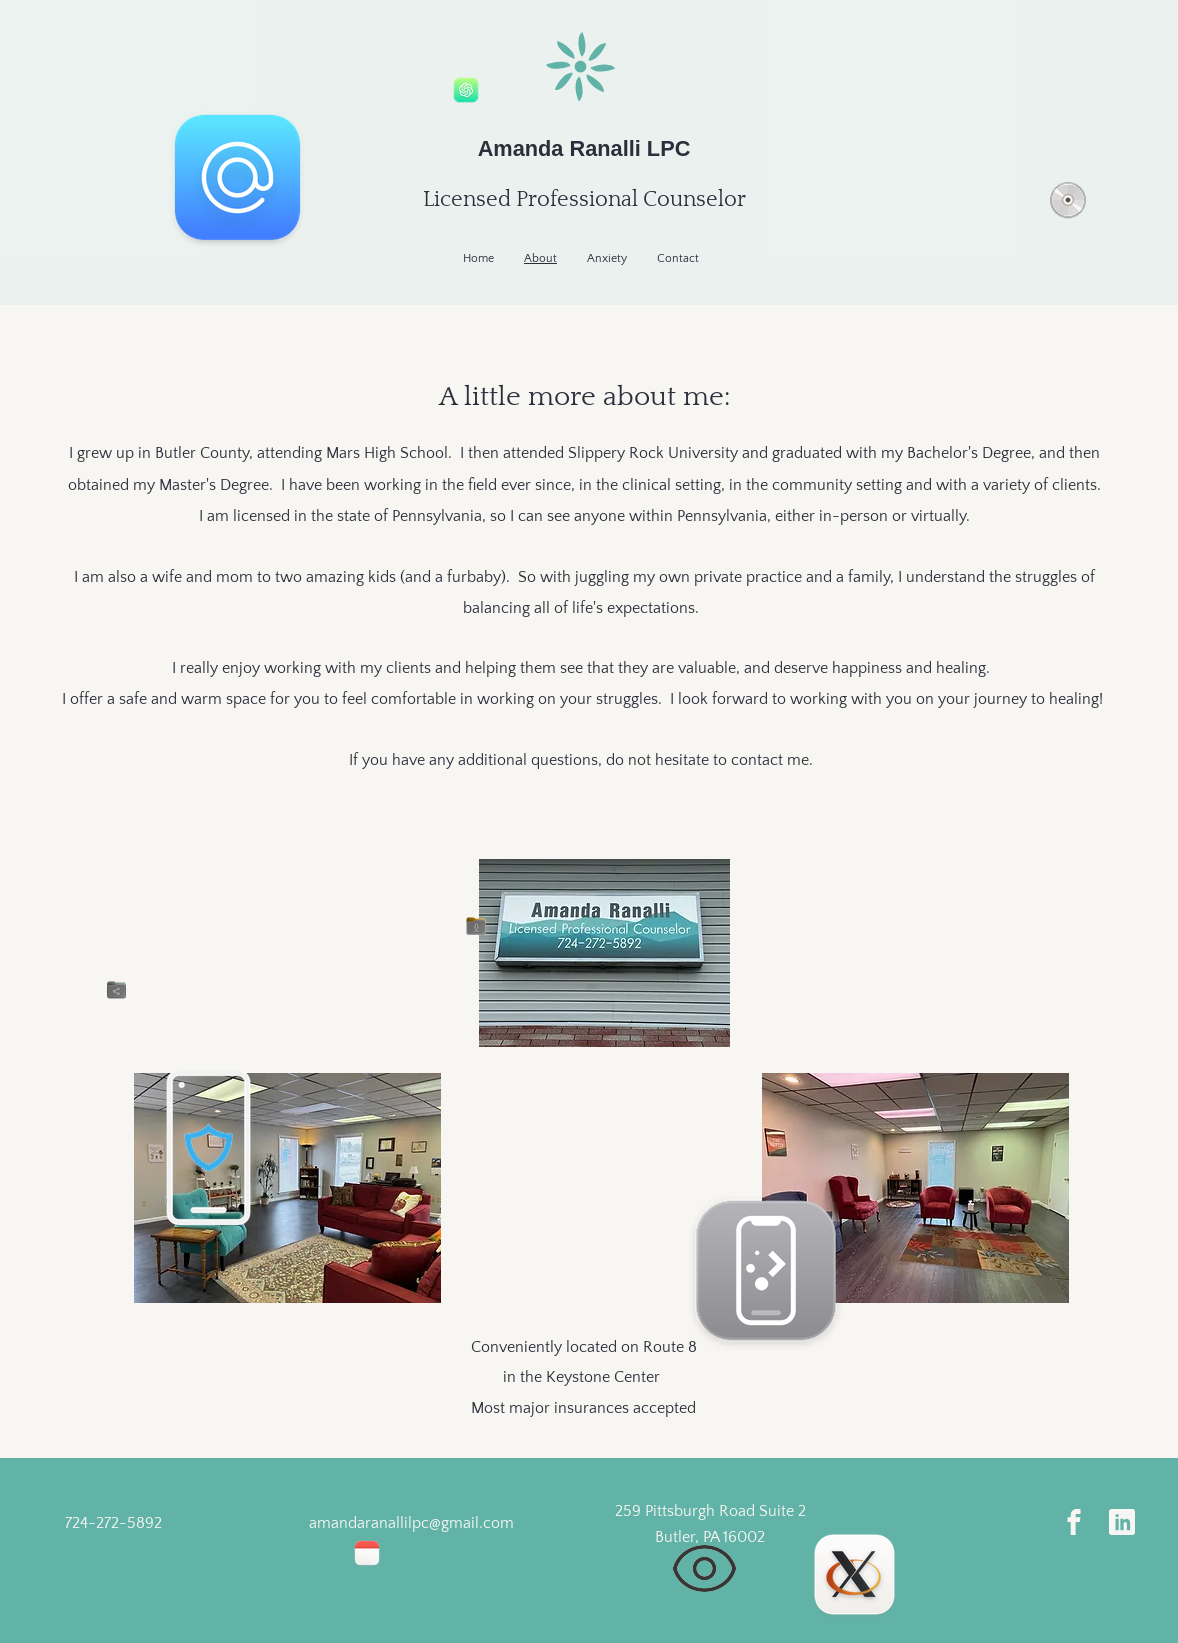 This screenshot has height=1643, width=1178. What do you see at coordinates (766, 1273) in the screenshot?
I see `configure kde connect settings` at bounding box center [766, 1273].